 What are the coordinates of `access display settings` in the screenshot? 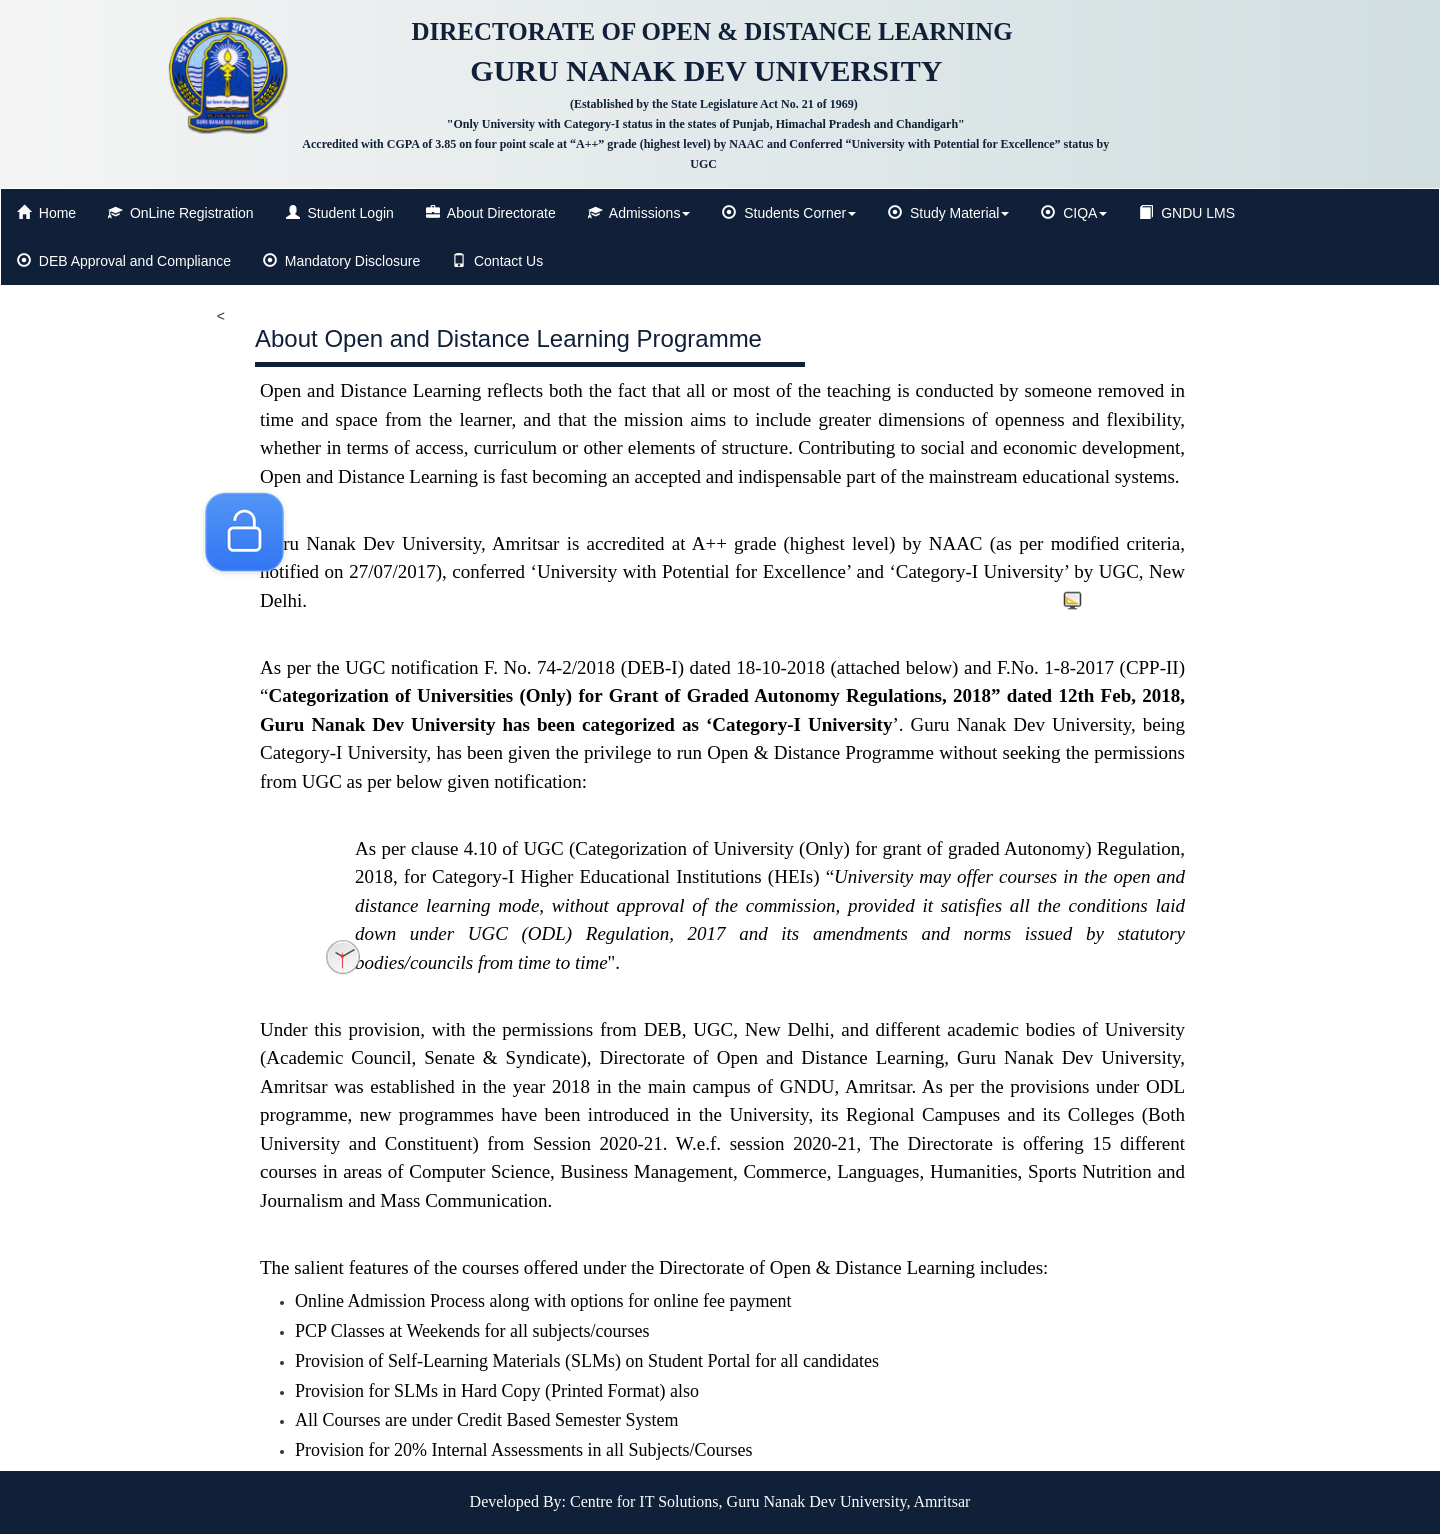 It's located at (1072, 600).